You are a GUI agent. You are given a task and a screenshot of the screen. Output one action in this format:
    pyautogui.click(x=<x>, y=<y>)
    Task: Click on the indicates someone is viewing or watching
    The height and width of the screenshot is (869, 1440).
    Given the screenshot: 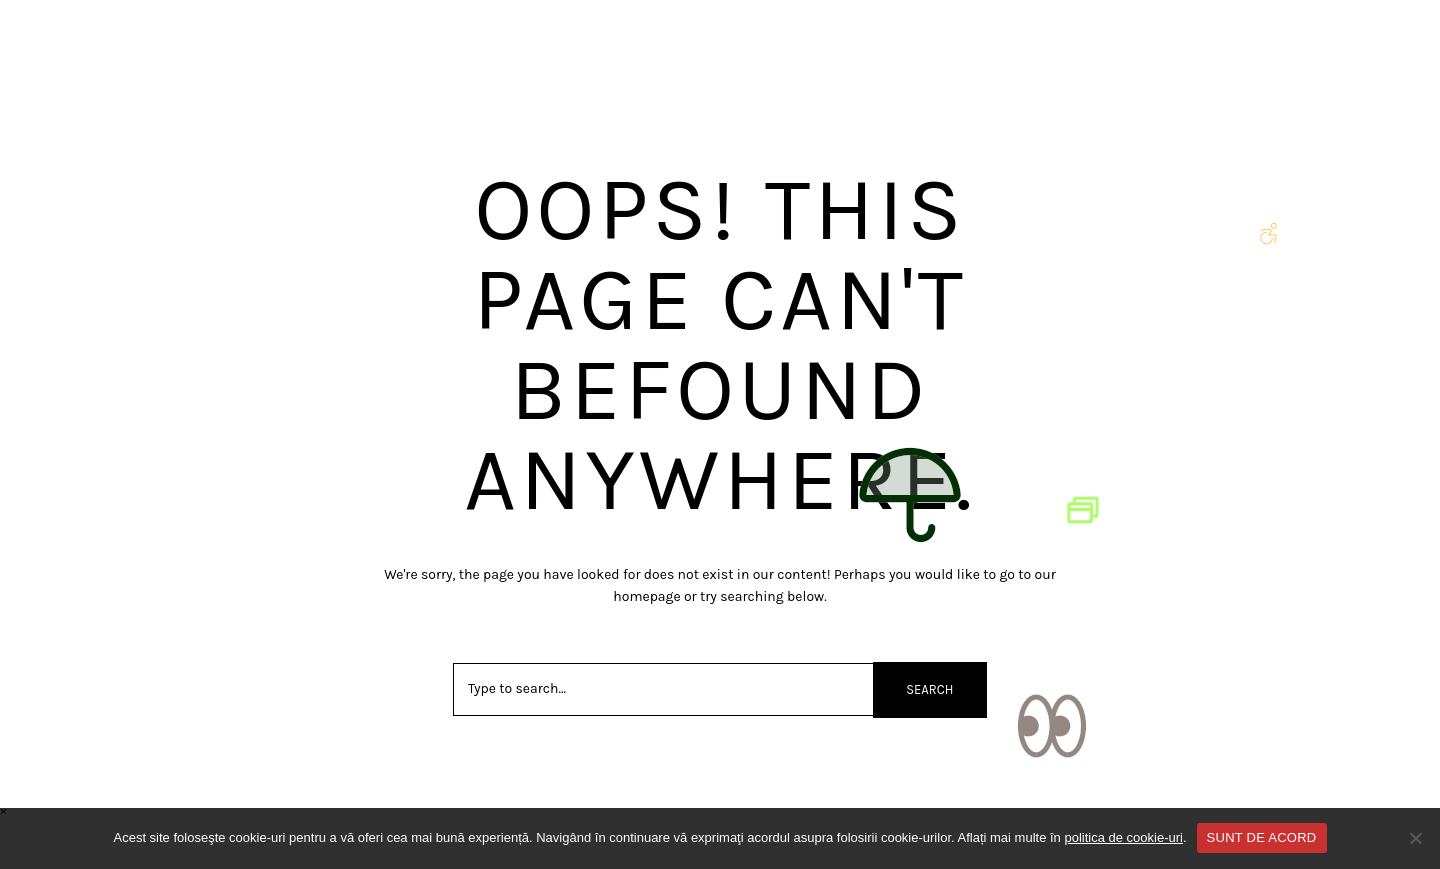 What is the action you would take?
    pyautogui.click(x=1052, y=726)
    